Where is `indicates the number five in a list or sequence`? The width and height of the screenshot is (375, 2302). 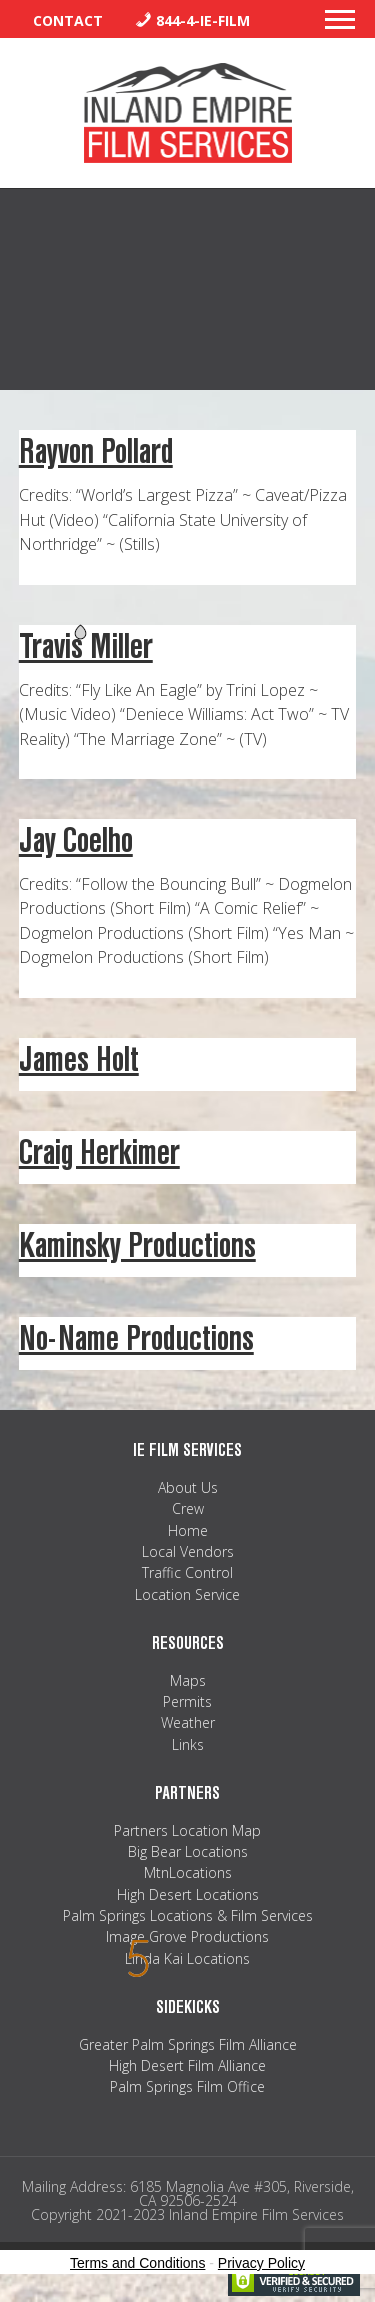 indicates the number five in a list or sequence is located at coordinates (138, 1958).